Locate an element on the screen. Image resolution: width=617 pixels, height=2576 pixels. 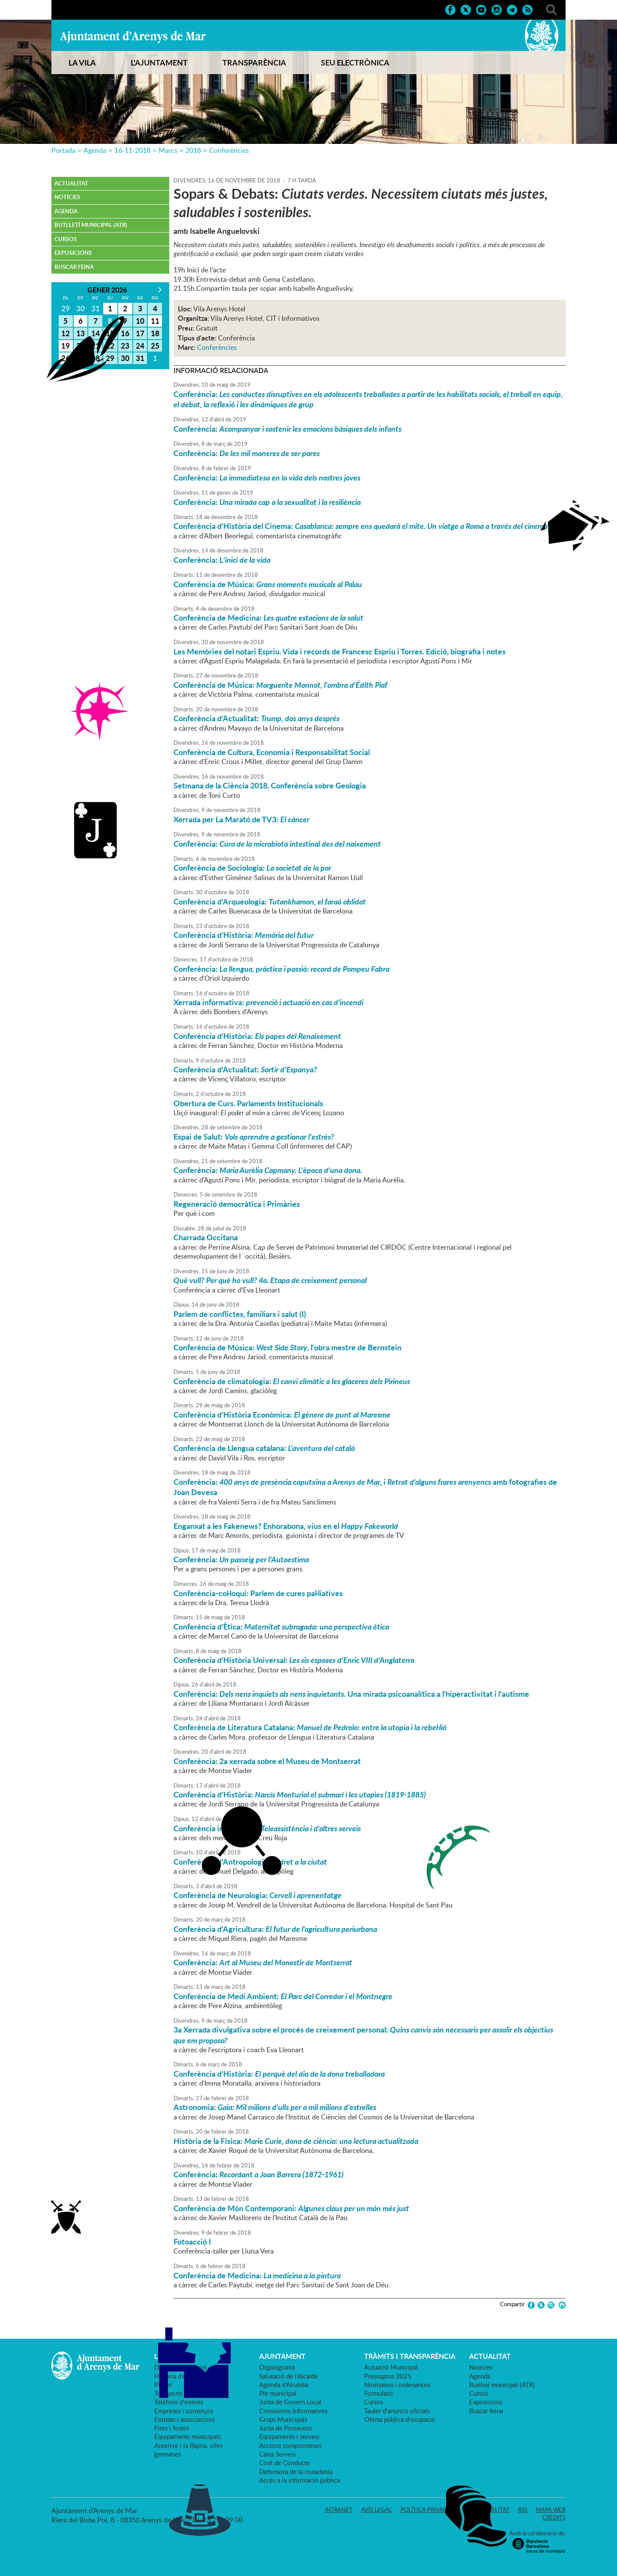
jack of clubs playing card is located at coordinates (95, 830).